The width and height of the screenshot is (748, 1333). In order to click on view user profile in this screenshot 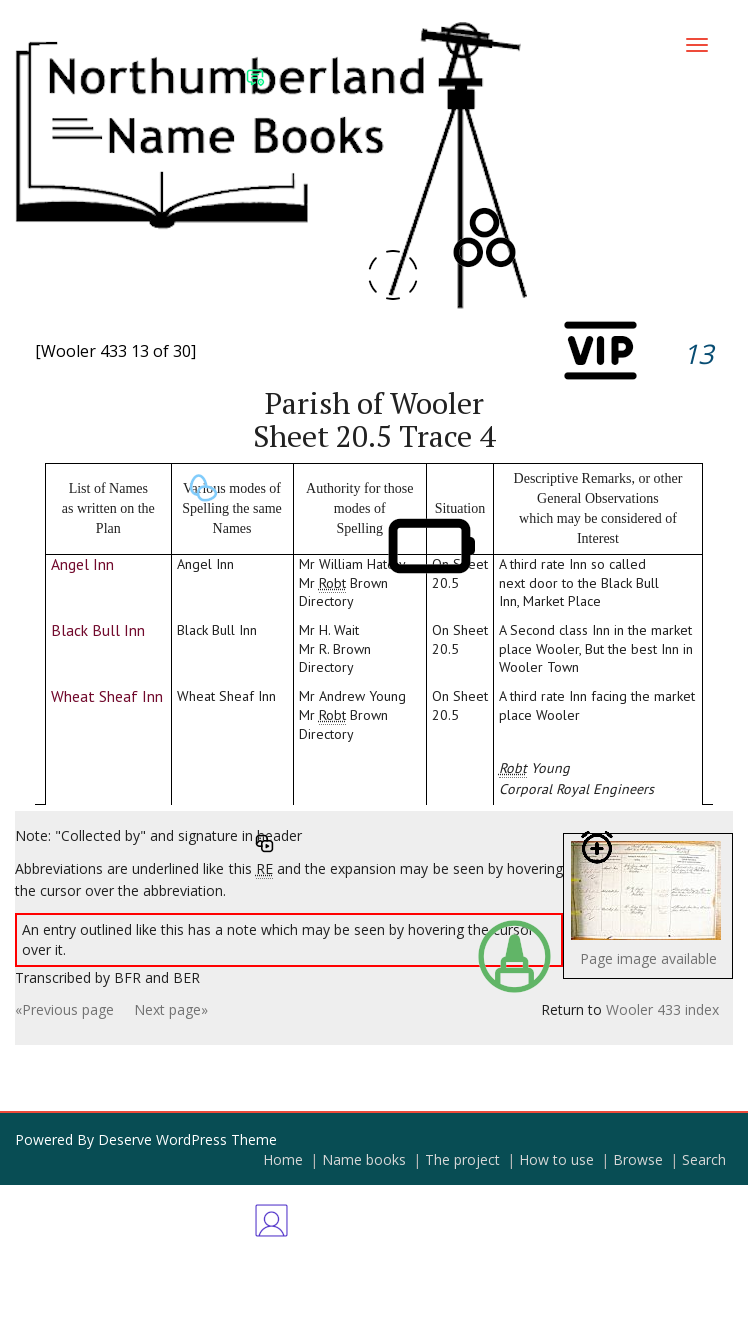, I will do `click(271, 1220)`.